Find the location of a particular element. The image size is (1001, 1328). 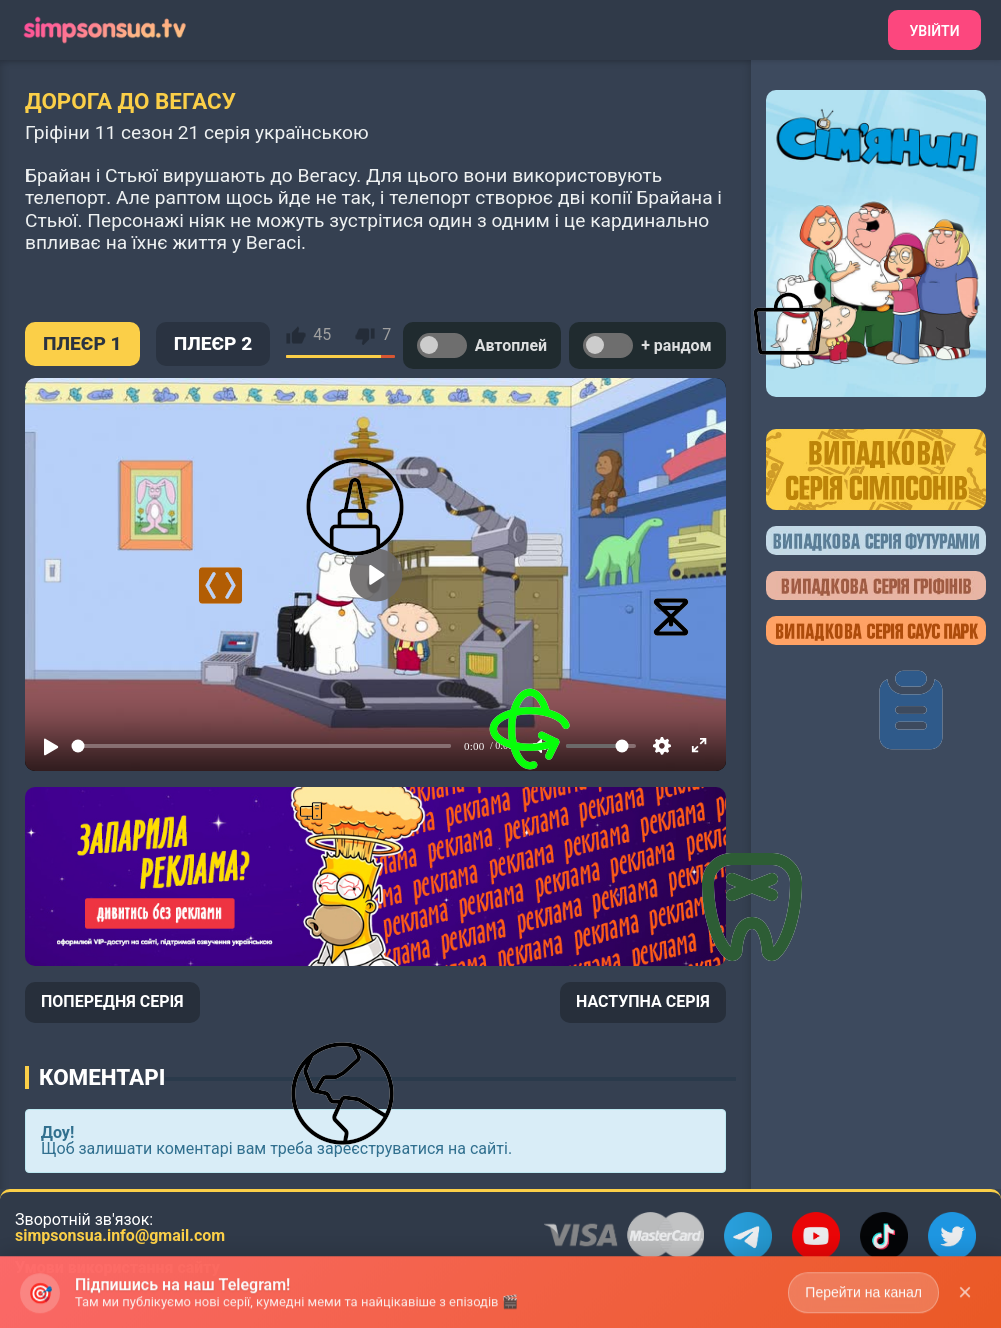

view clipboard contents is located at coordinates (911, 710).